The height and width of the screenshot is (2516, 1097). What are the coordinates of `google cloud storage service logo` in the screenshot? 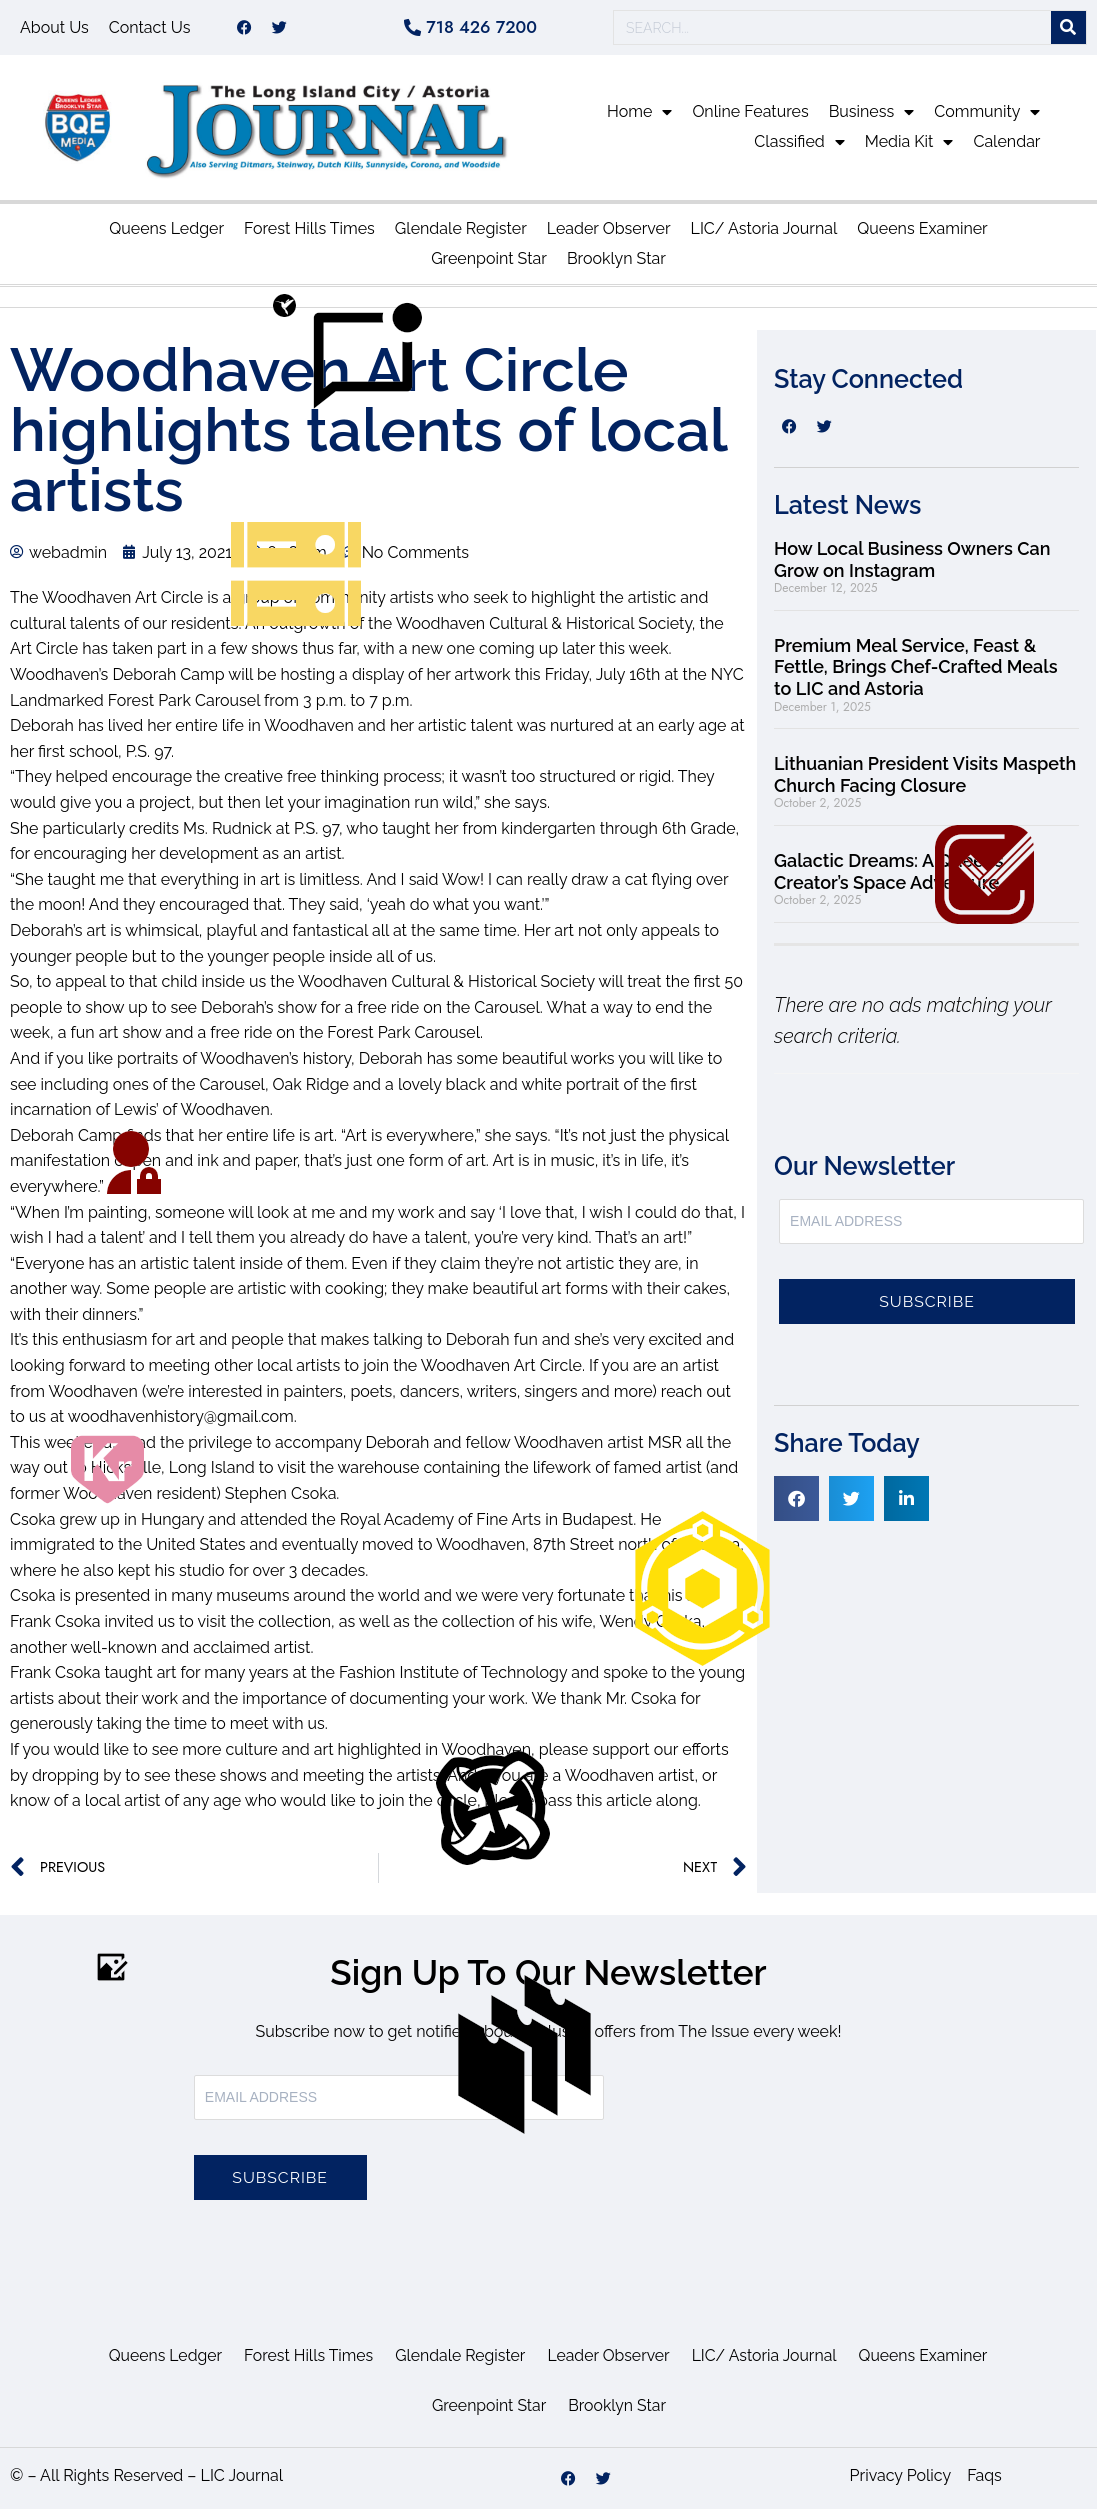 It's located at (296, 574).